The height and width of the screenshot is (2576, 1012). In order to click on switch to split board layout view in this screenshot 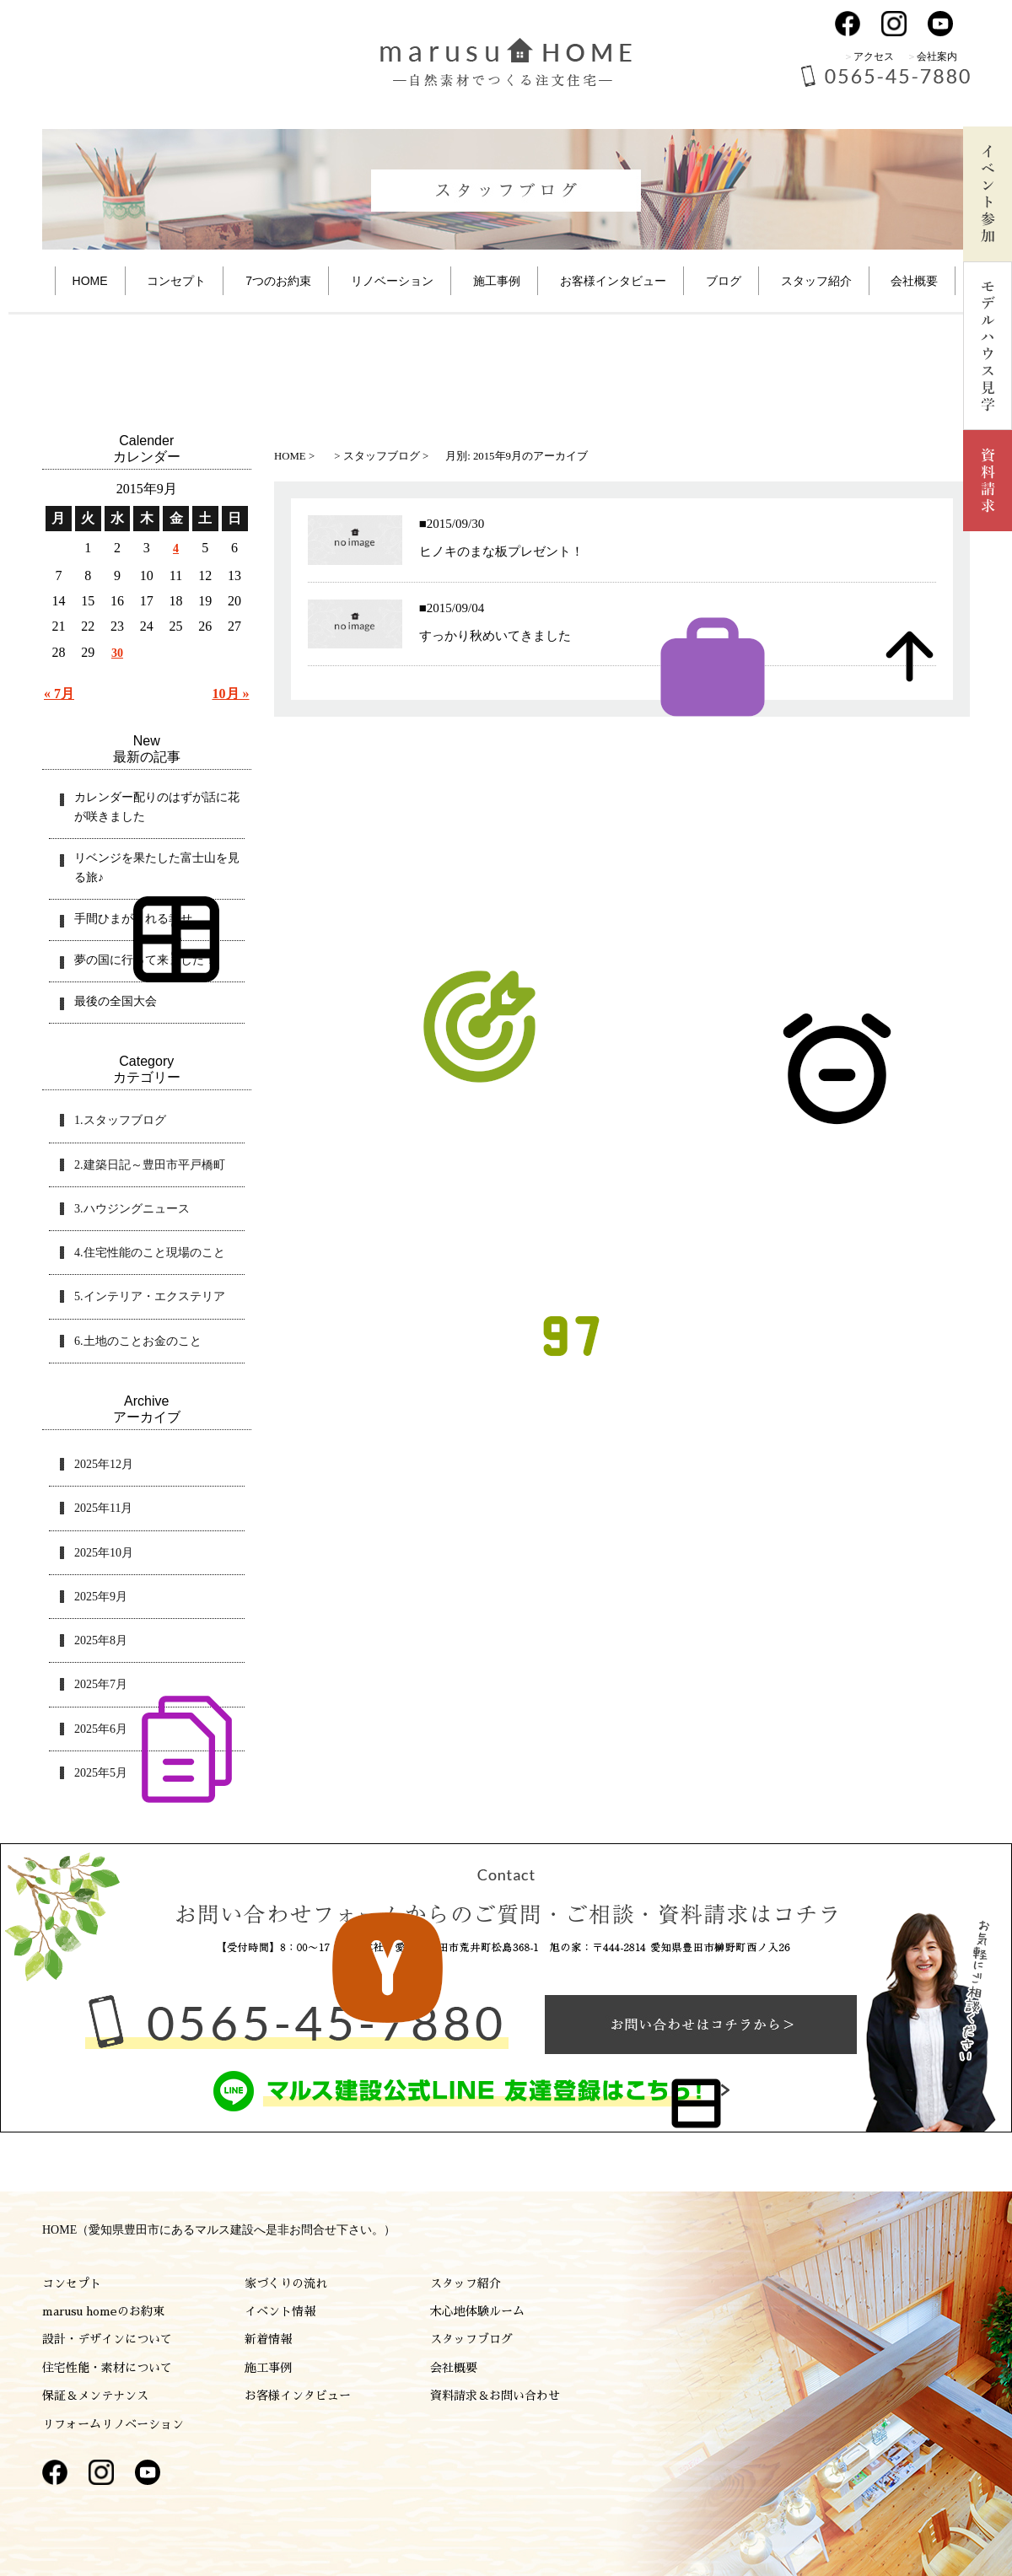, I will do `click(176, 939)`.